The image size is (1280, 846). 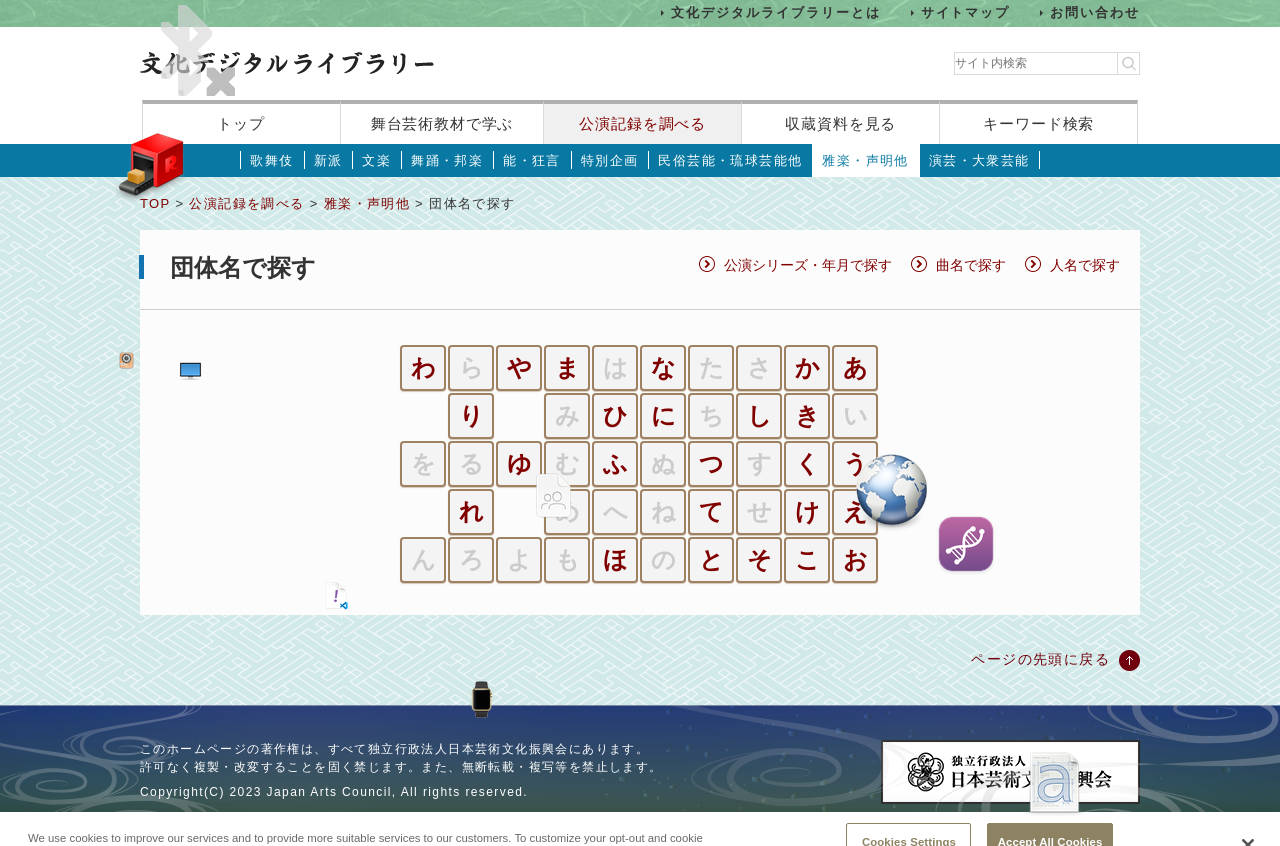 I want to click on apple led cinema display 24-inch monitor, so click(x=190, y=367).